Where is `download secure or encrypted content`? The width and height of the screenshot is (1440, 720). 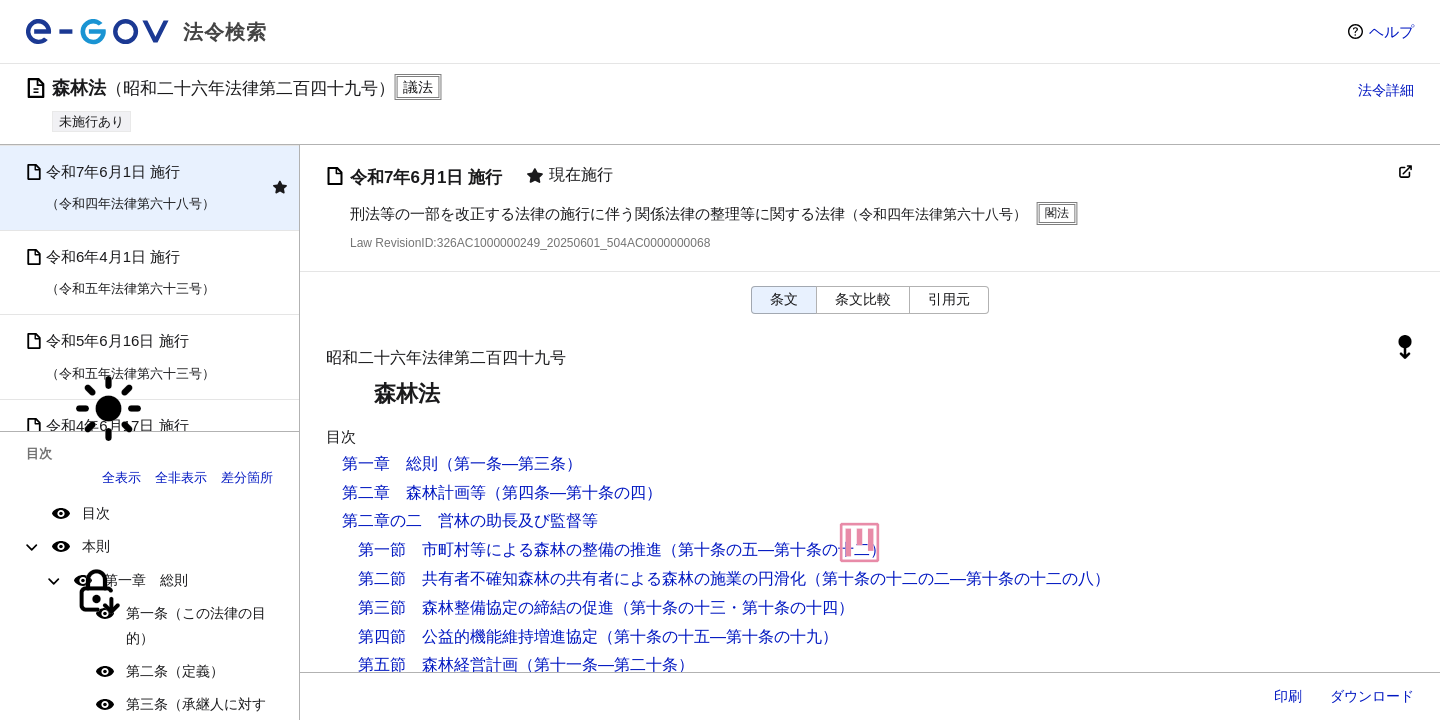
download secure or encrypted content is located at coordinates (96, 590).